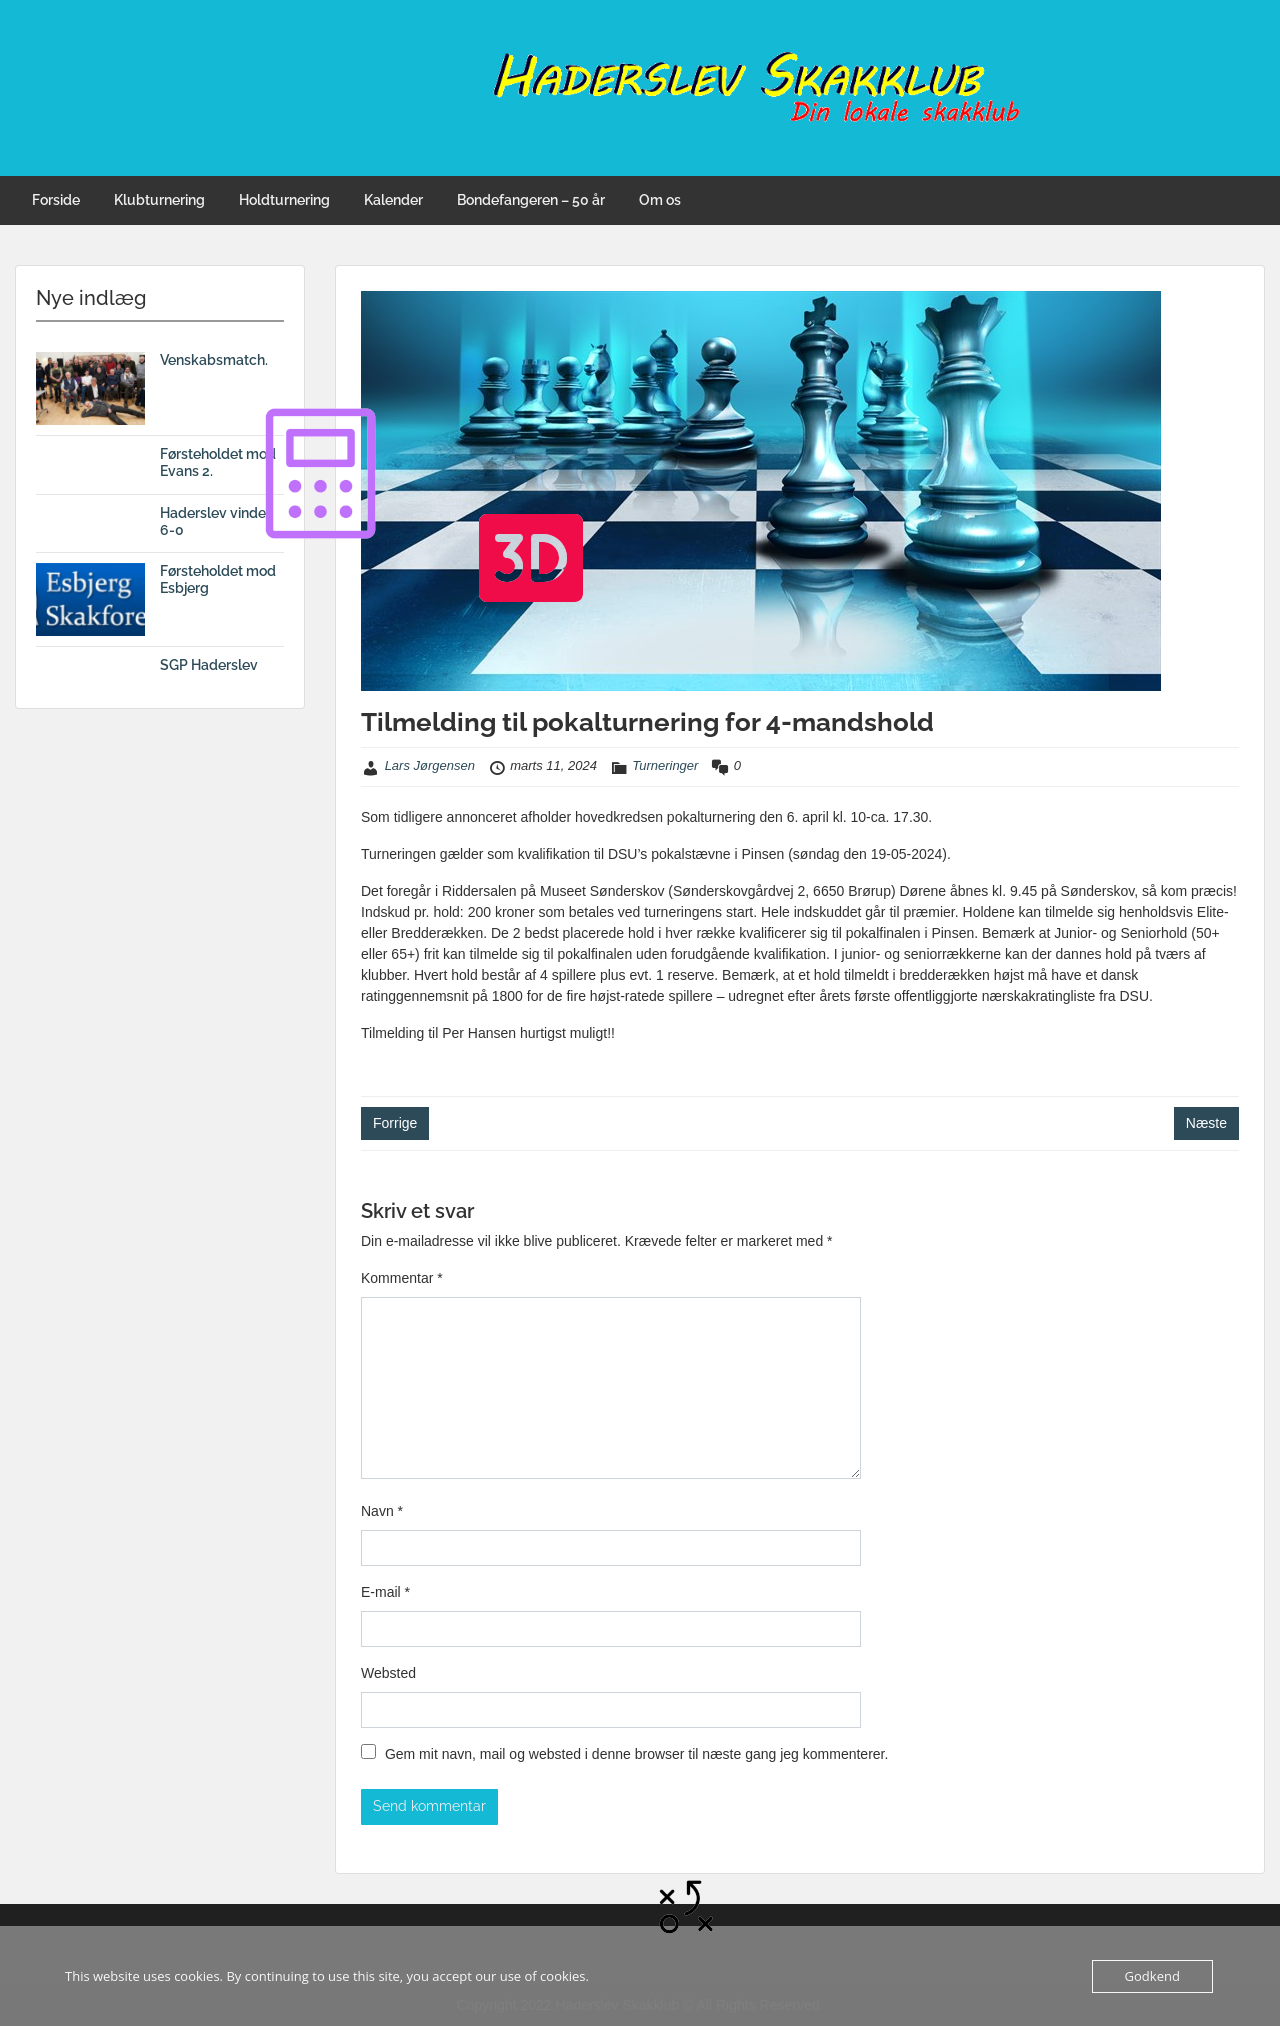  Describe the element at coordinates (531, 558) in the screenshot. I see `switch to 3D view mode` at that location.